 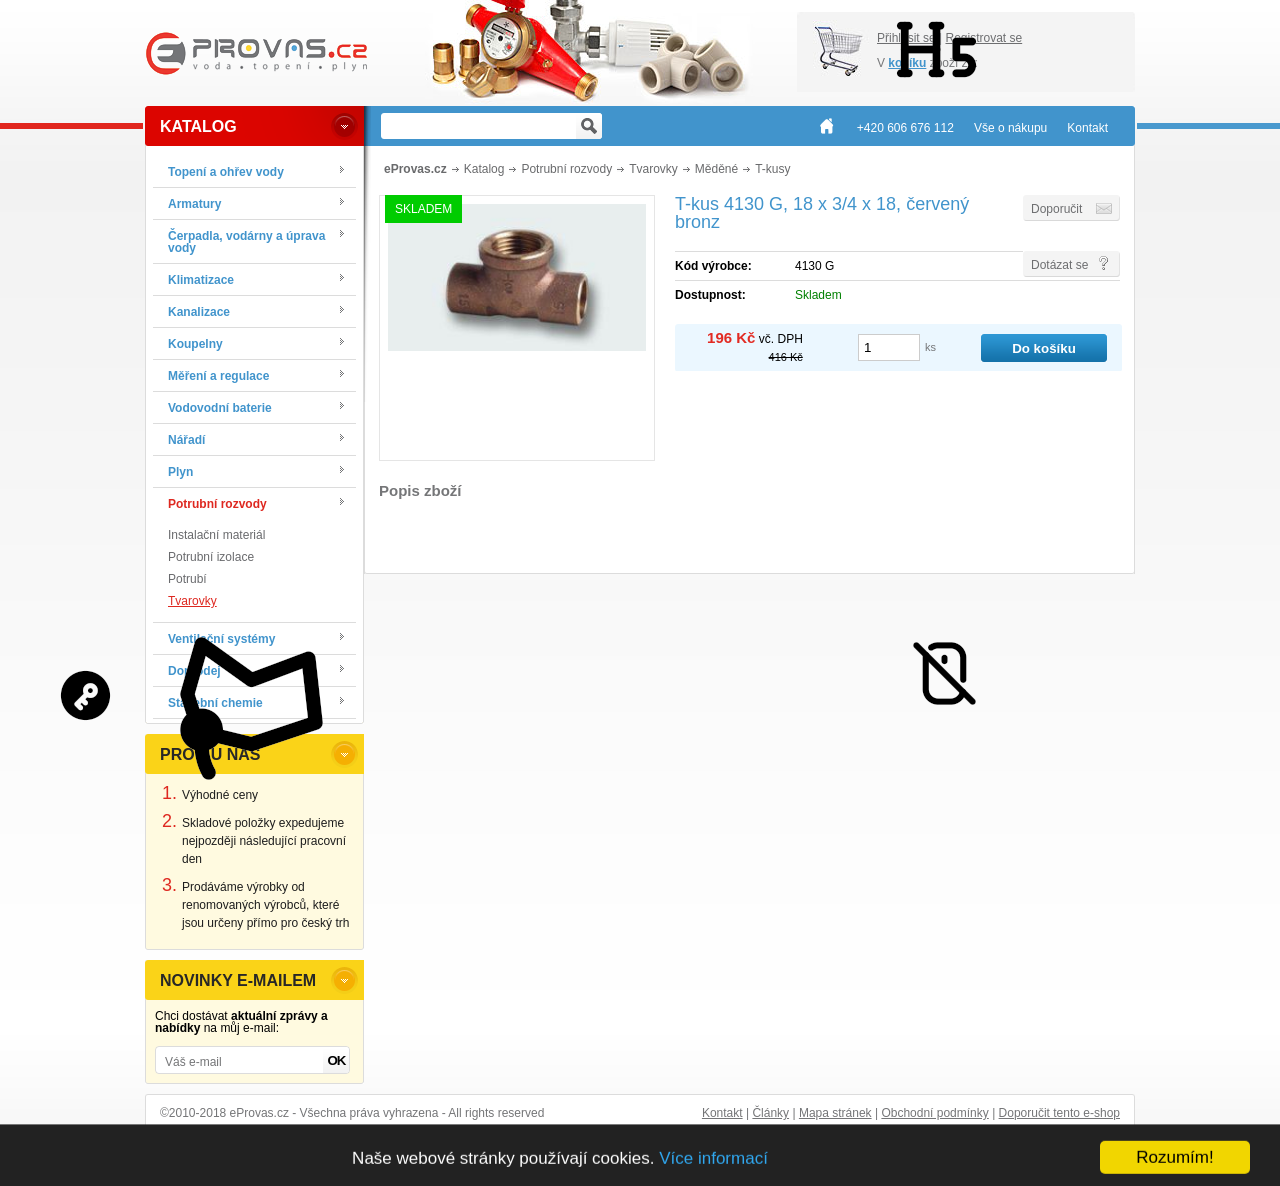 I want to click on format text as heading level 5, so click(x=936, y=49).